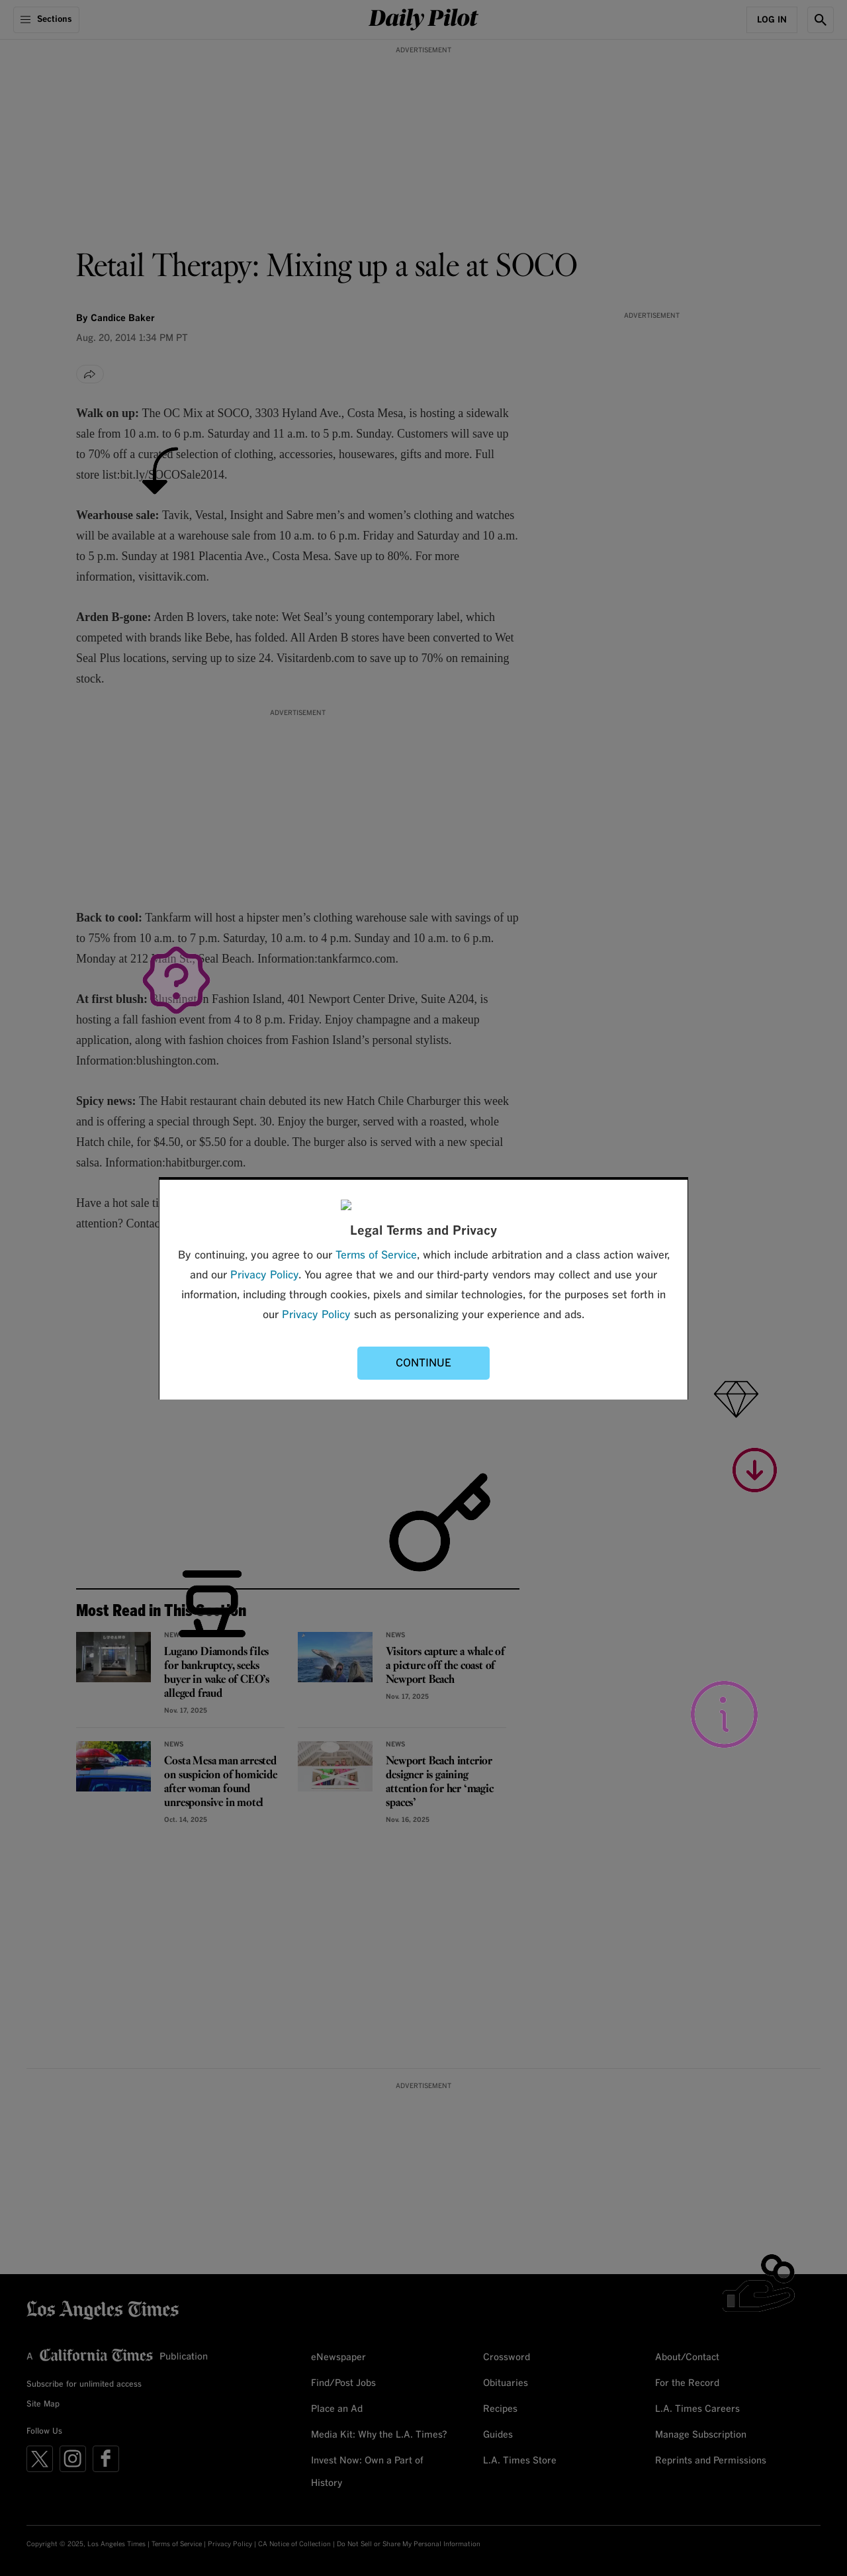 This screenshot has height=2576, width=847. I want to click on access security or password settings, so click(441, 1525).